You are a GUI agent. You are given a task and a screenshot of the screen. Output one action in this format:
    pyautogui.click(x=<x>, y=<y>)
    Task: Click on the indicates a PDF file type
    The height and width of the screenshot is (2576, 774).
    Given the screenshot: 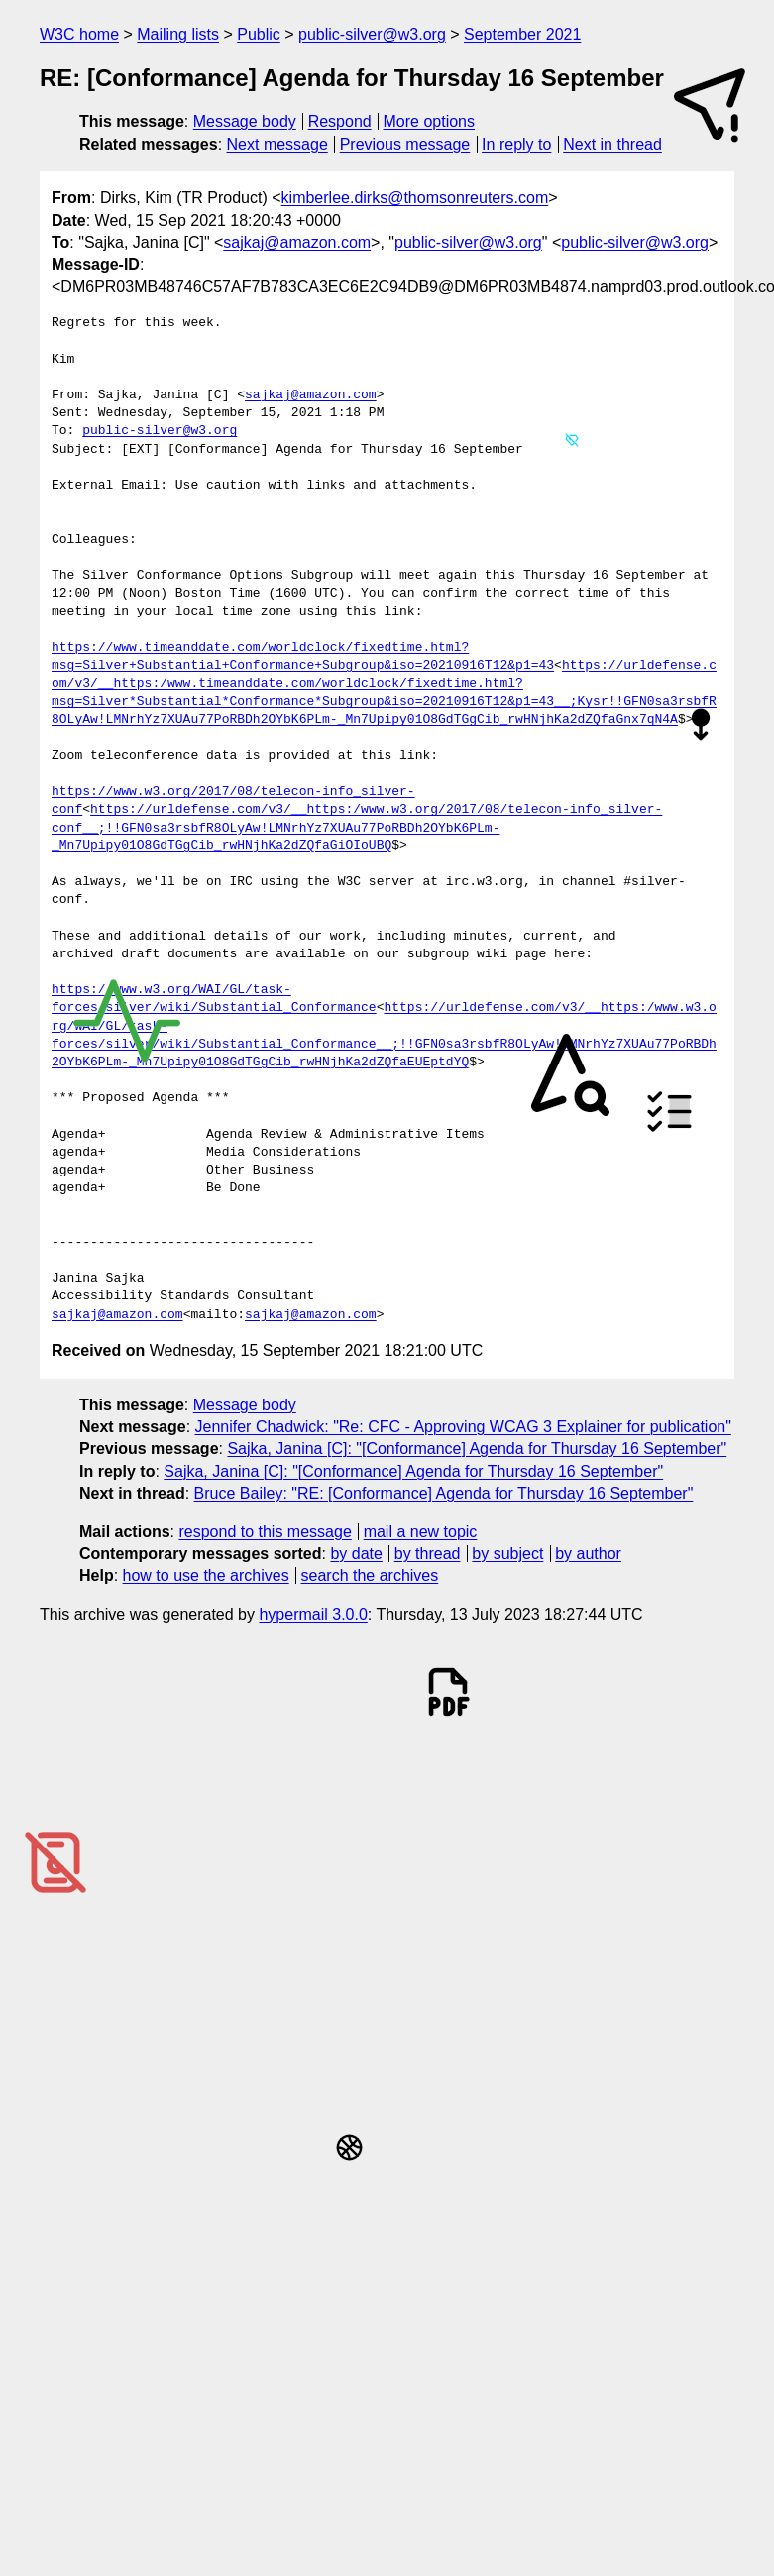 What is the action you would take?
    pyautogui.click(x=448, y=1692)
    